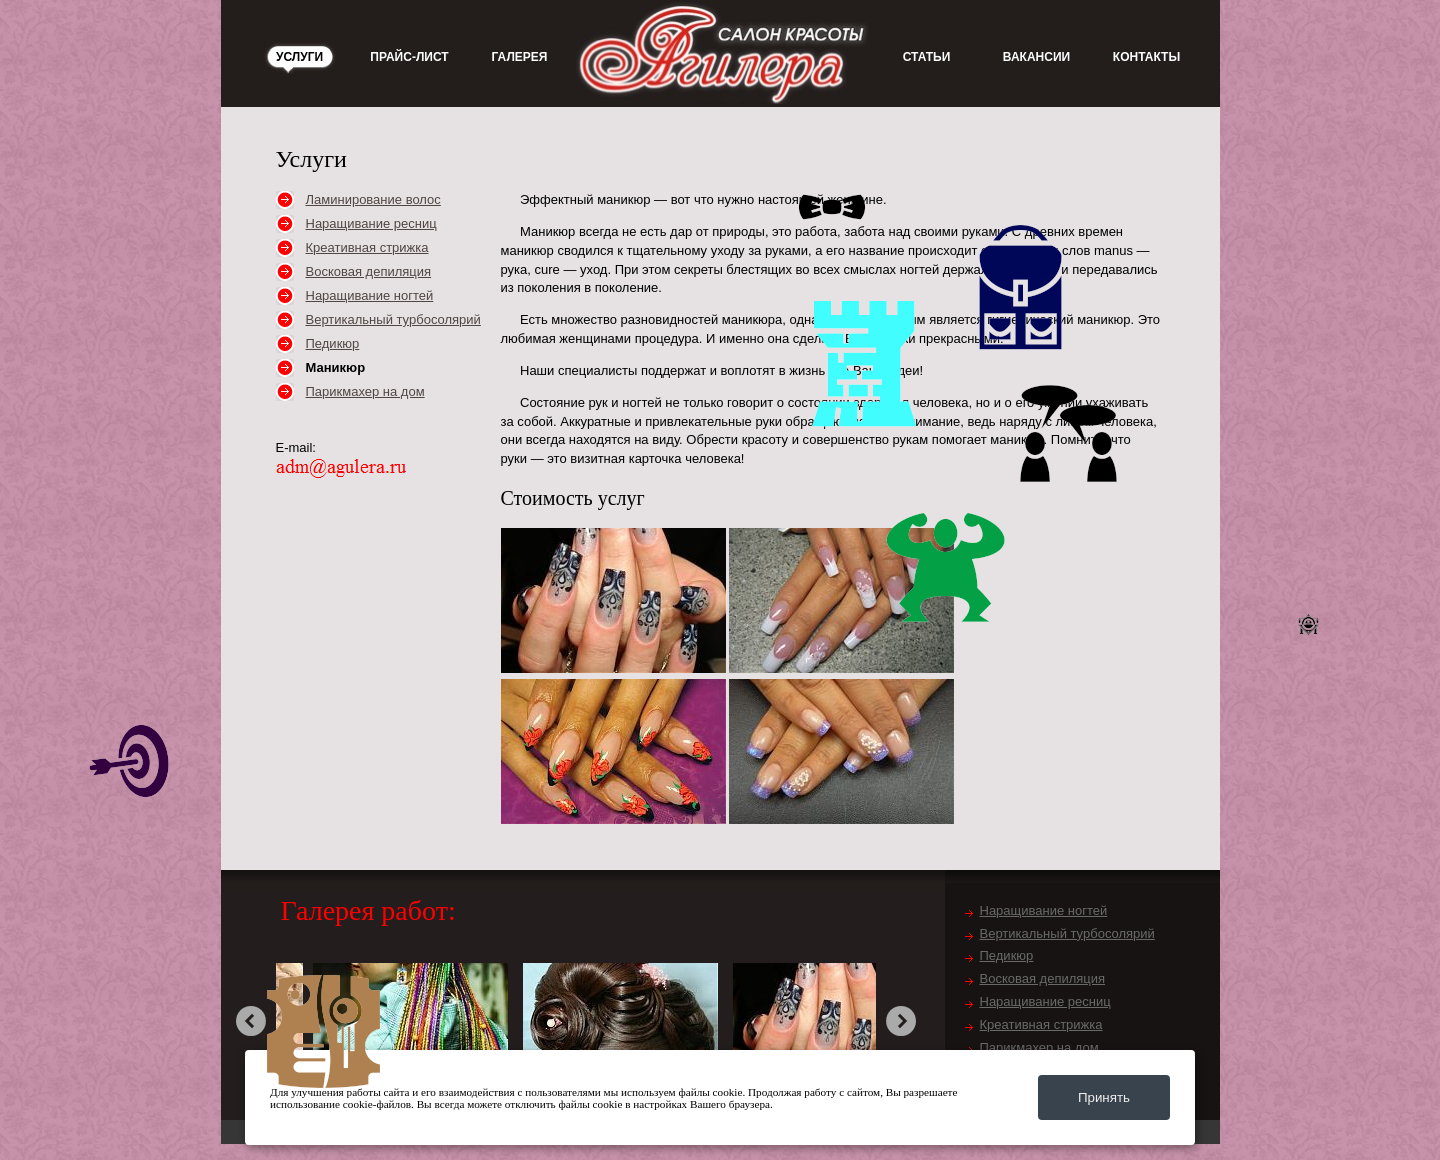 This screenshot has height=1160, width=1440. I want to click on access tower defense or castle-building game mode, so click(863, 363).